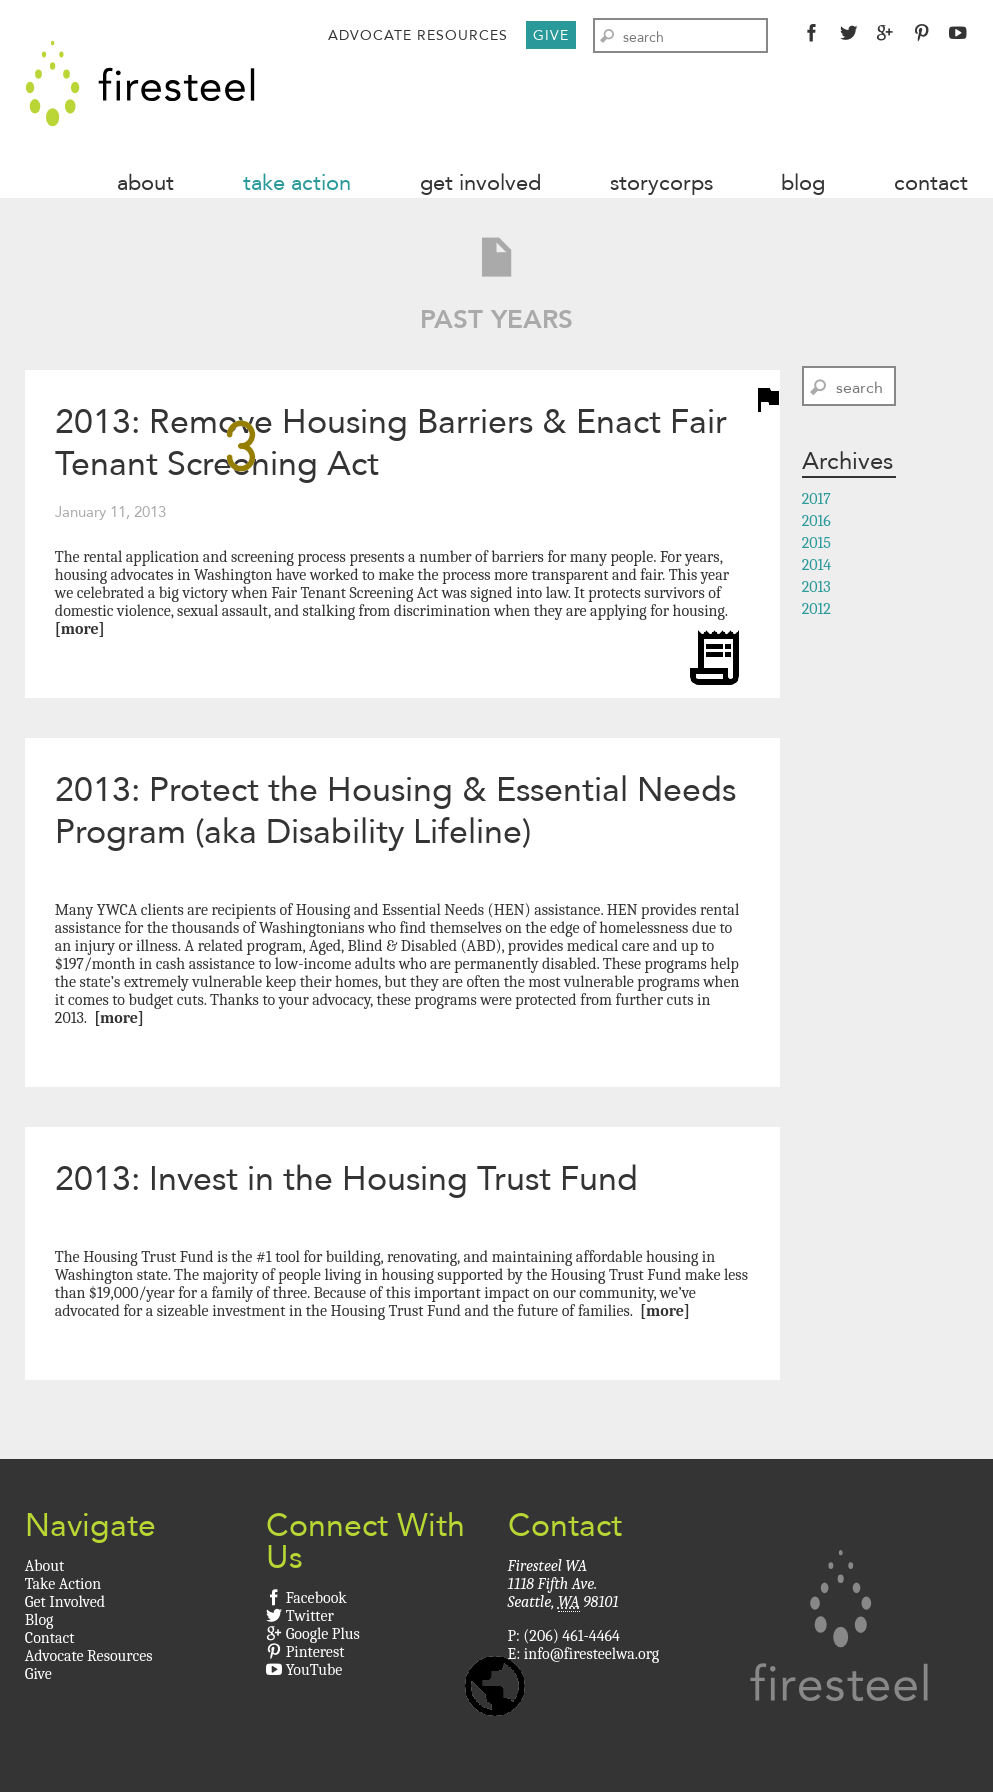 The width and height of the screenshot is (993, 1792). What do you see at coordinates (495, 1686) in the screenshot?
I see `access public or global content` at bounding box center [495, 1686].